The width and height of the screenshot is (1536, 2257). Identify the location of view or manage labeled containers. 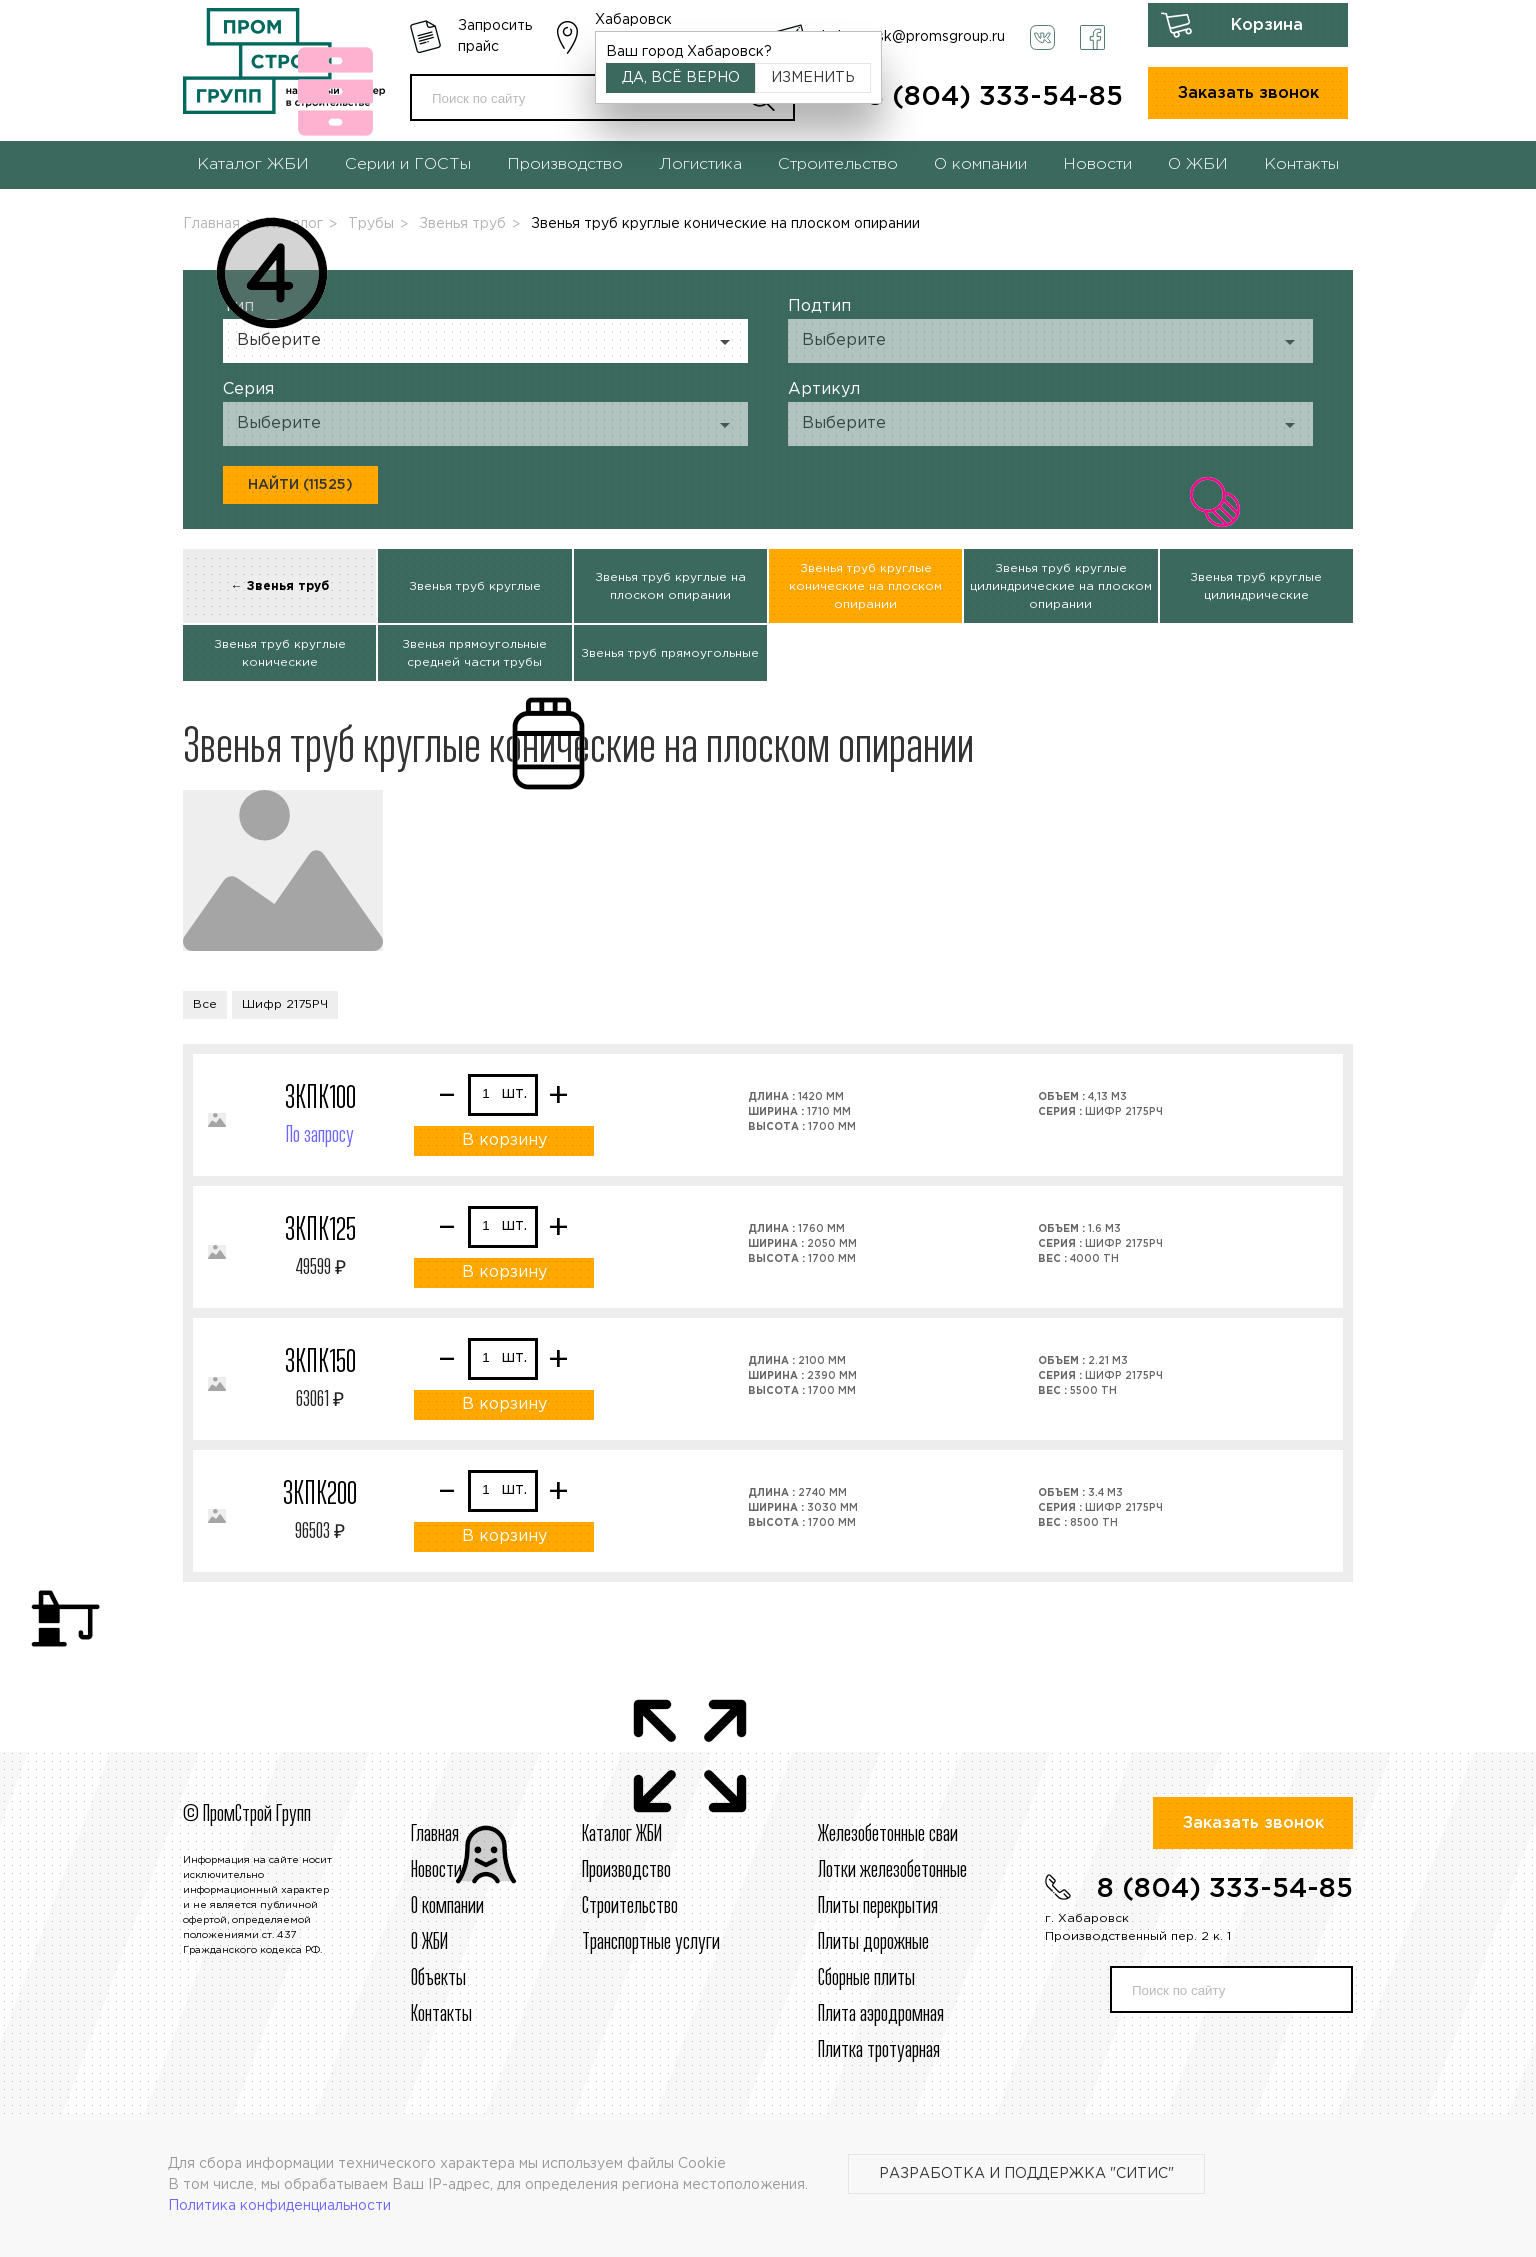
(548, 743).